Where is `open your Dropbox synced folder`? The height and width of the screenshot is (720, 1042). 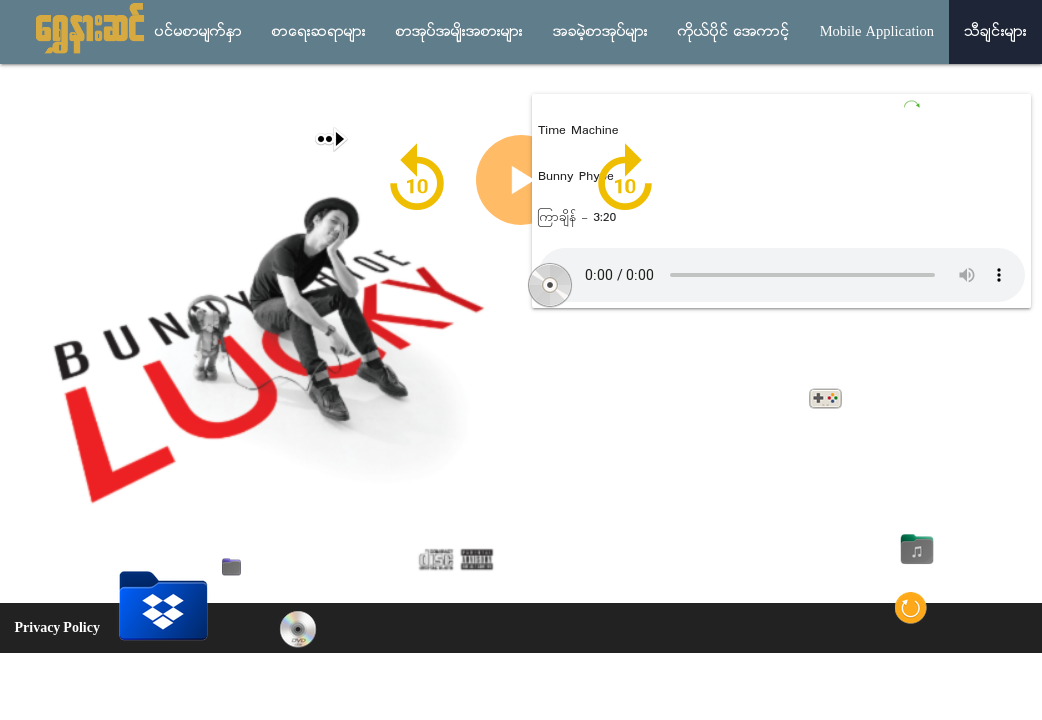
open your Dropbox synced folder is located at coordinates (163, 608).